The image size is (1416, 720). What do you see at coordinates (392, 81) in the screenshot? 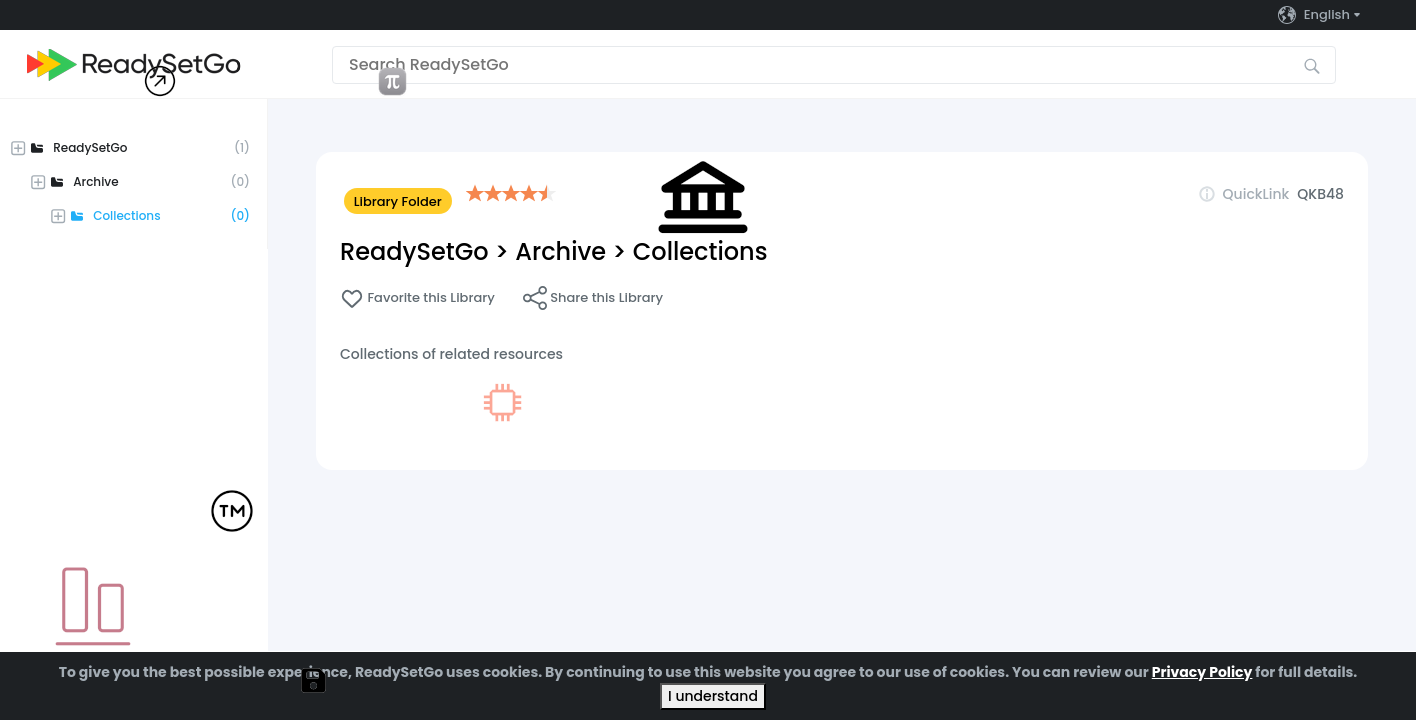
I see `open mathematics or calculator application` at bounding box center [392, 81].